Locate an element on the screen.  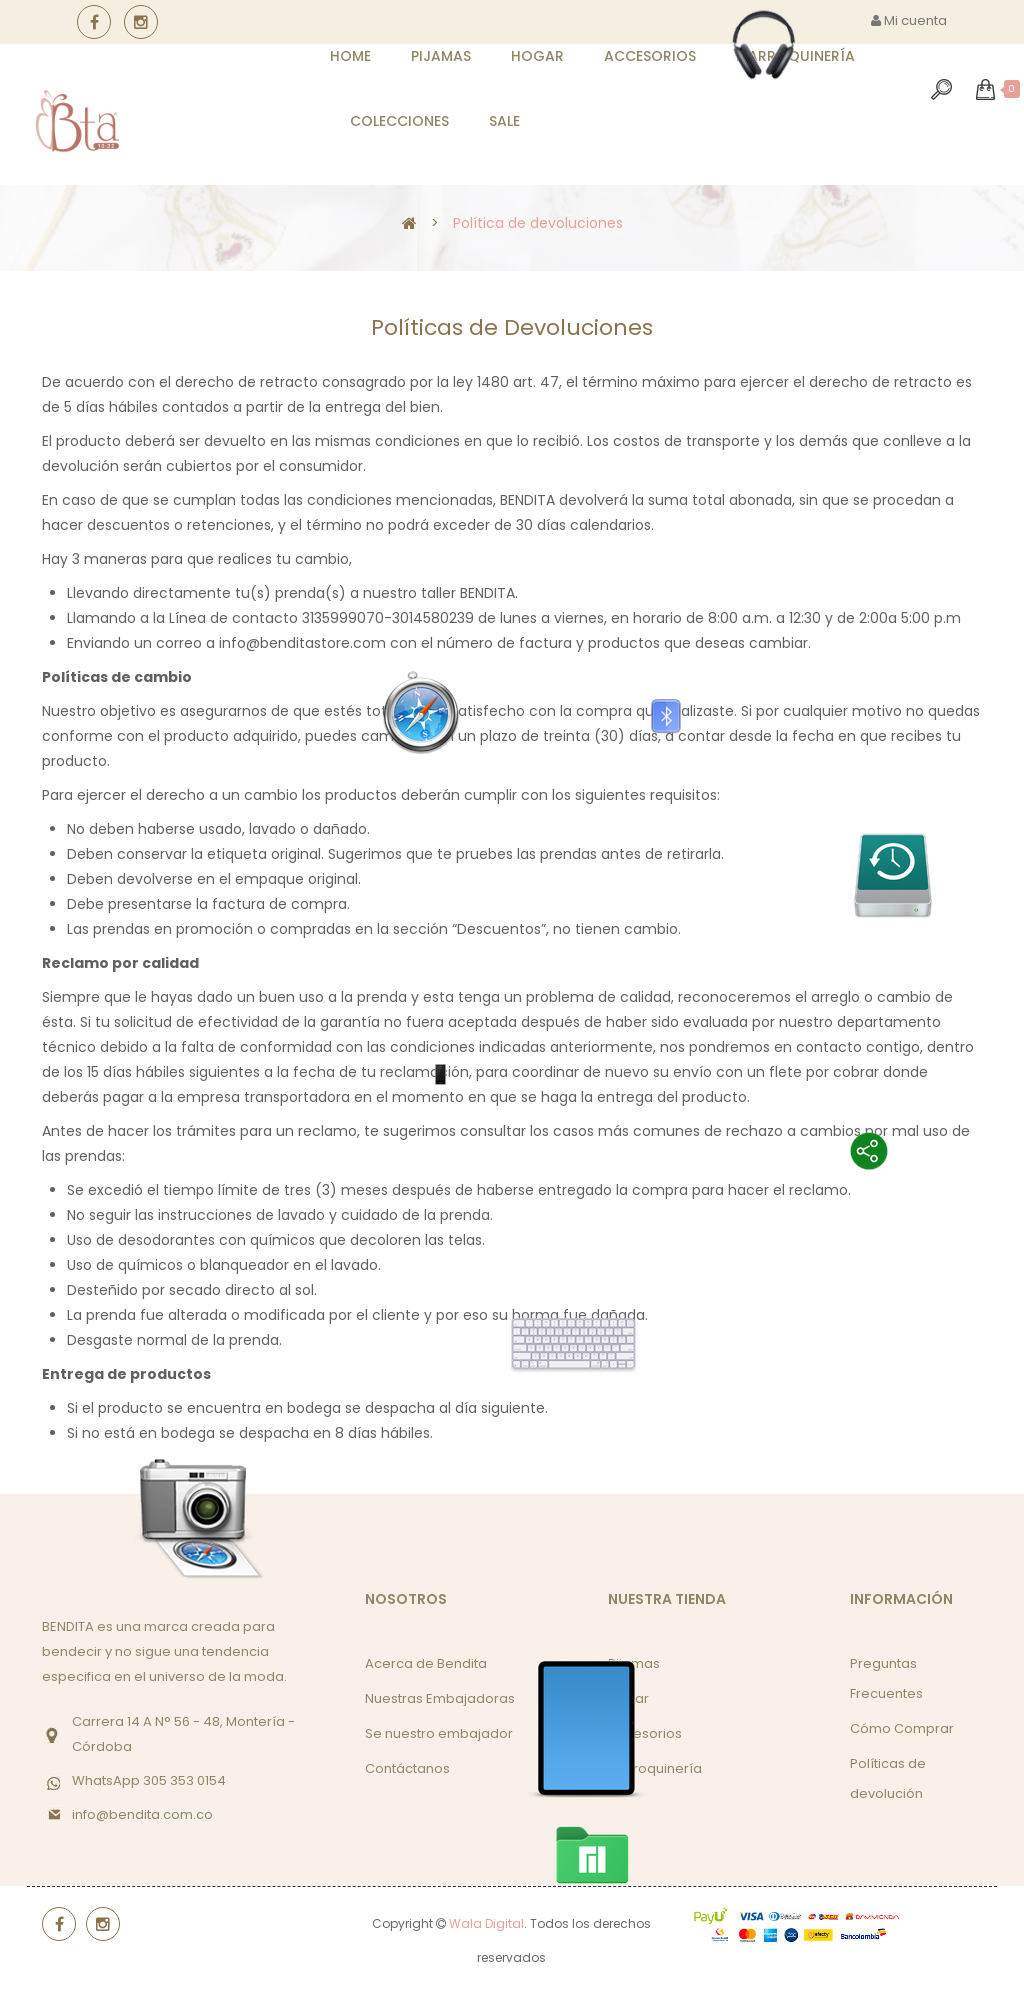
connect or manage bluetooth headphones is located at coordinates (763, 45).